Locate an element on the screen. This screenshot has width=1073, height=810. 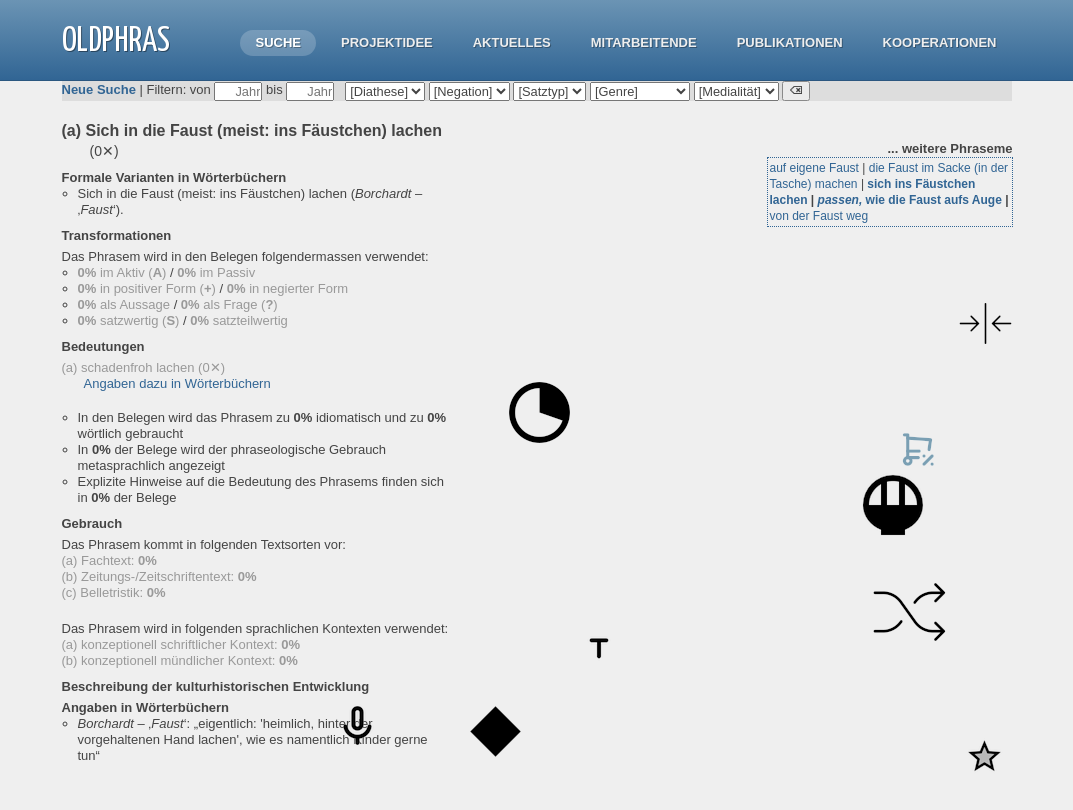
view discounted items in your cart is located at coordinates (917, 449).